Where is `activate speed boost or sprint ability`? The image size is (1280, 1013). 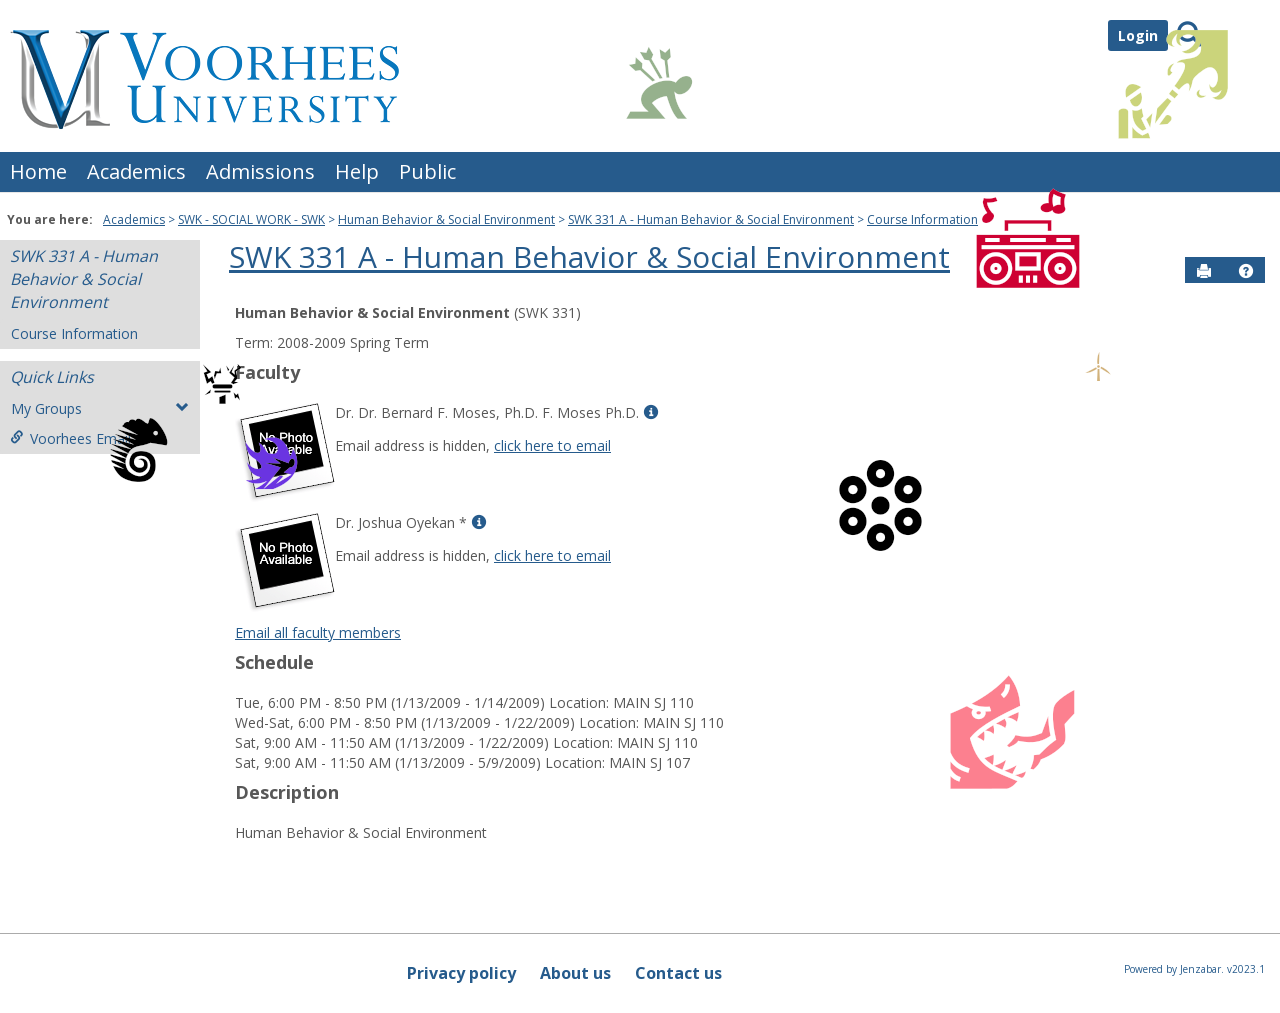
activate speed boost or sprint ability is located at coordinates (271, 463).